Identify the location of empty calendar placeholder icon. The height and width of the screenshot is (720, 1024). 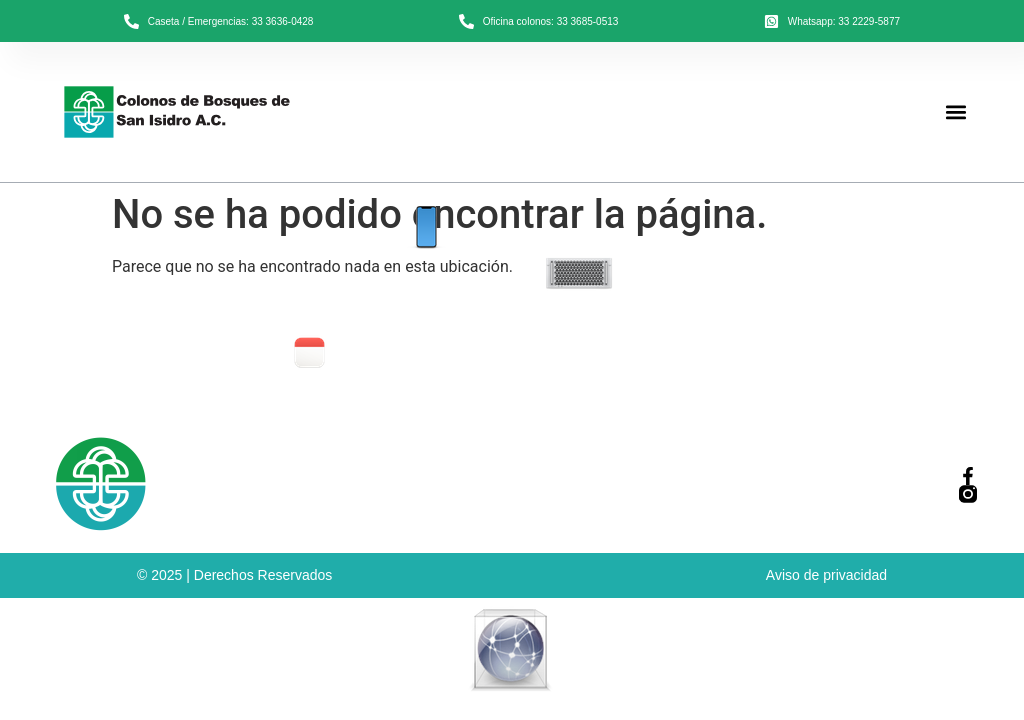
(309, 352).